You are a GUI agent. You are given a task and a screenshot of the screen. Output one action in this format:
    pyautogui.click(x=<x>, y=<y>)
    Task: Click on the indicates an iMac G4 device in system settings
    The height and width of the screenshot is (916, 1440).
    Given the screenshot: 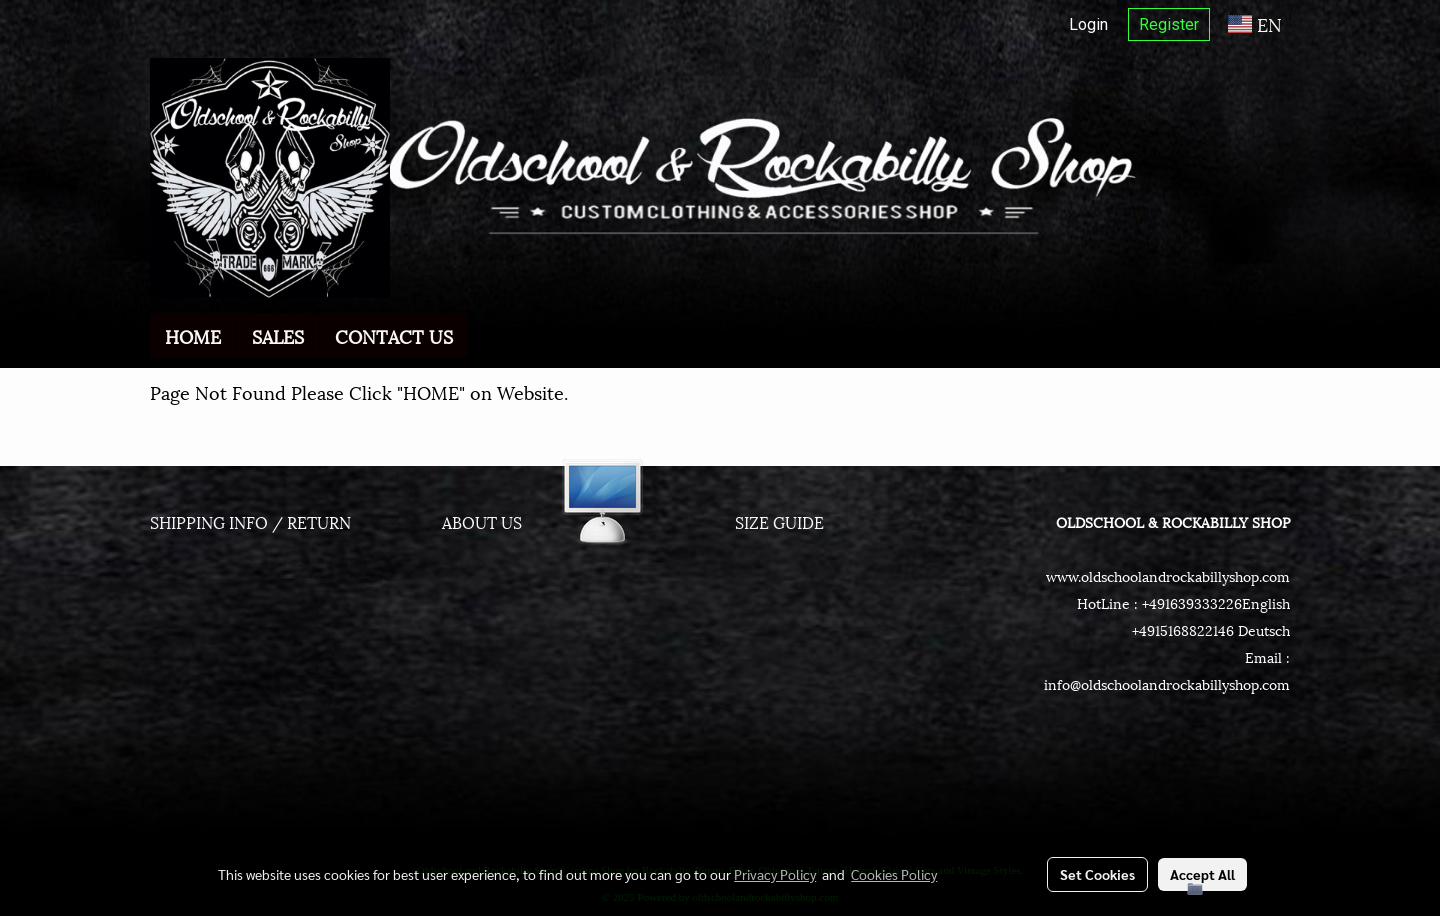 What is the action you would take?
    pyautogui.click(x=602, y=497)
    